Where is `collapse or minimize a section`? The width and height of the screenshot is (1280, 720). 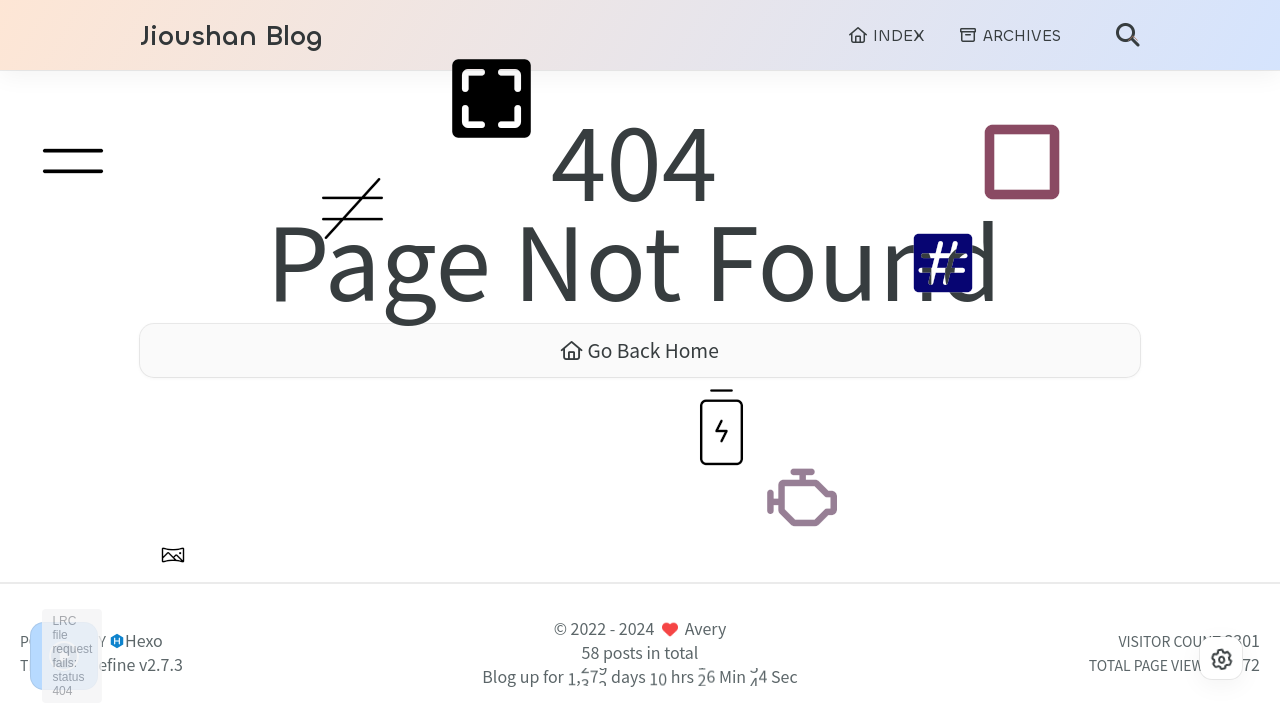 collapse or minimize a section is located at coordinates (1133, 41).